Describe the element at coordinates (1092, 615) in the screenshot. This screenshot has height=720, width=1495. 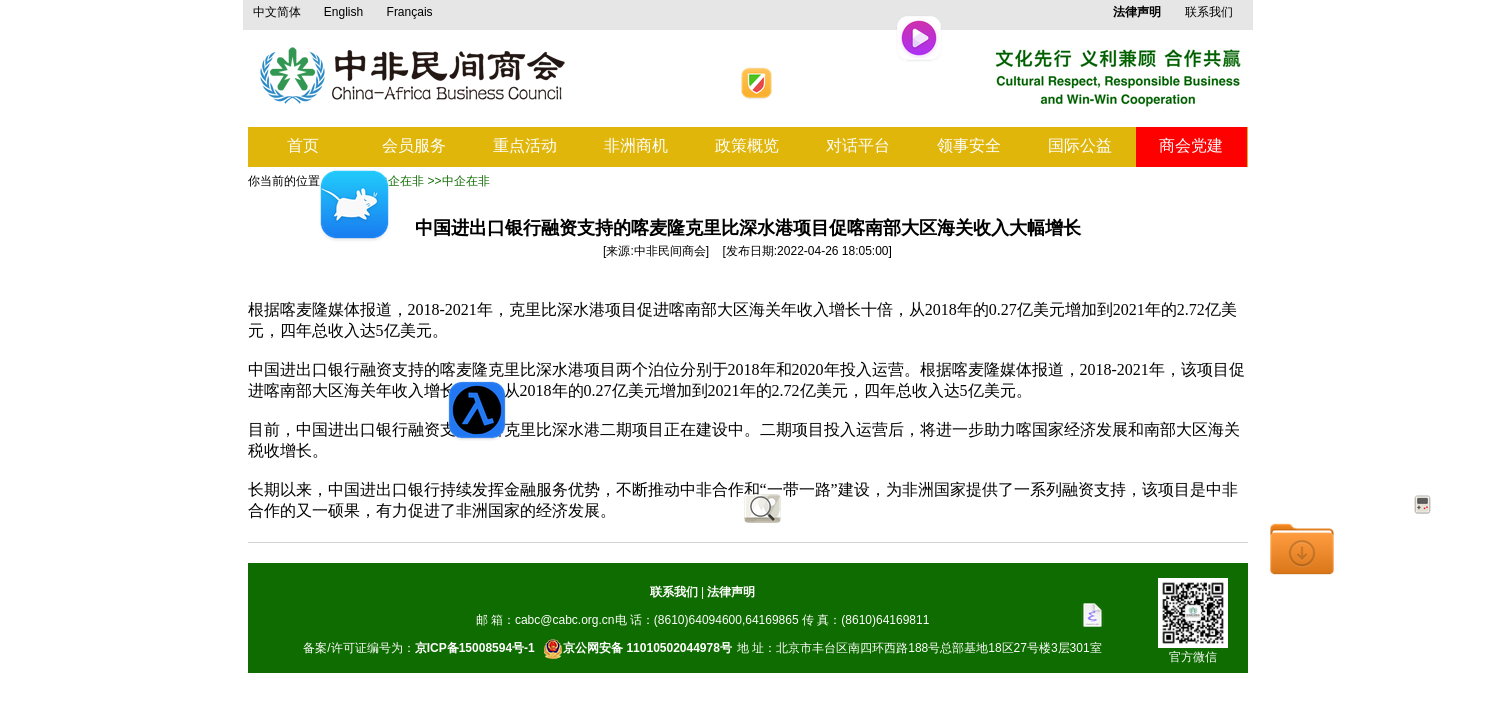
I see `an emacs lisp source code file` at that location.